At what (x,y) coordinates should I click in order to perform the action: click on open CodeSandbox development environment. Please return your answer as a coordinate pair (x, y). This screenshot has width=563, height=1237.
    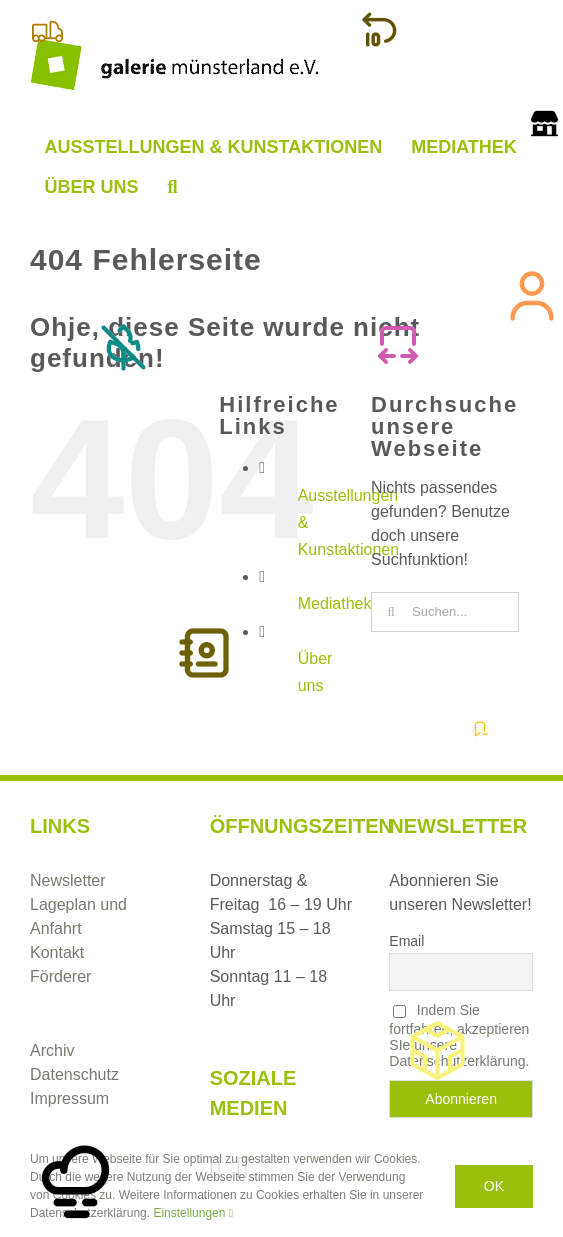
    Looking at the image, I should click on (437, 1050).